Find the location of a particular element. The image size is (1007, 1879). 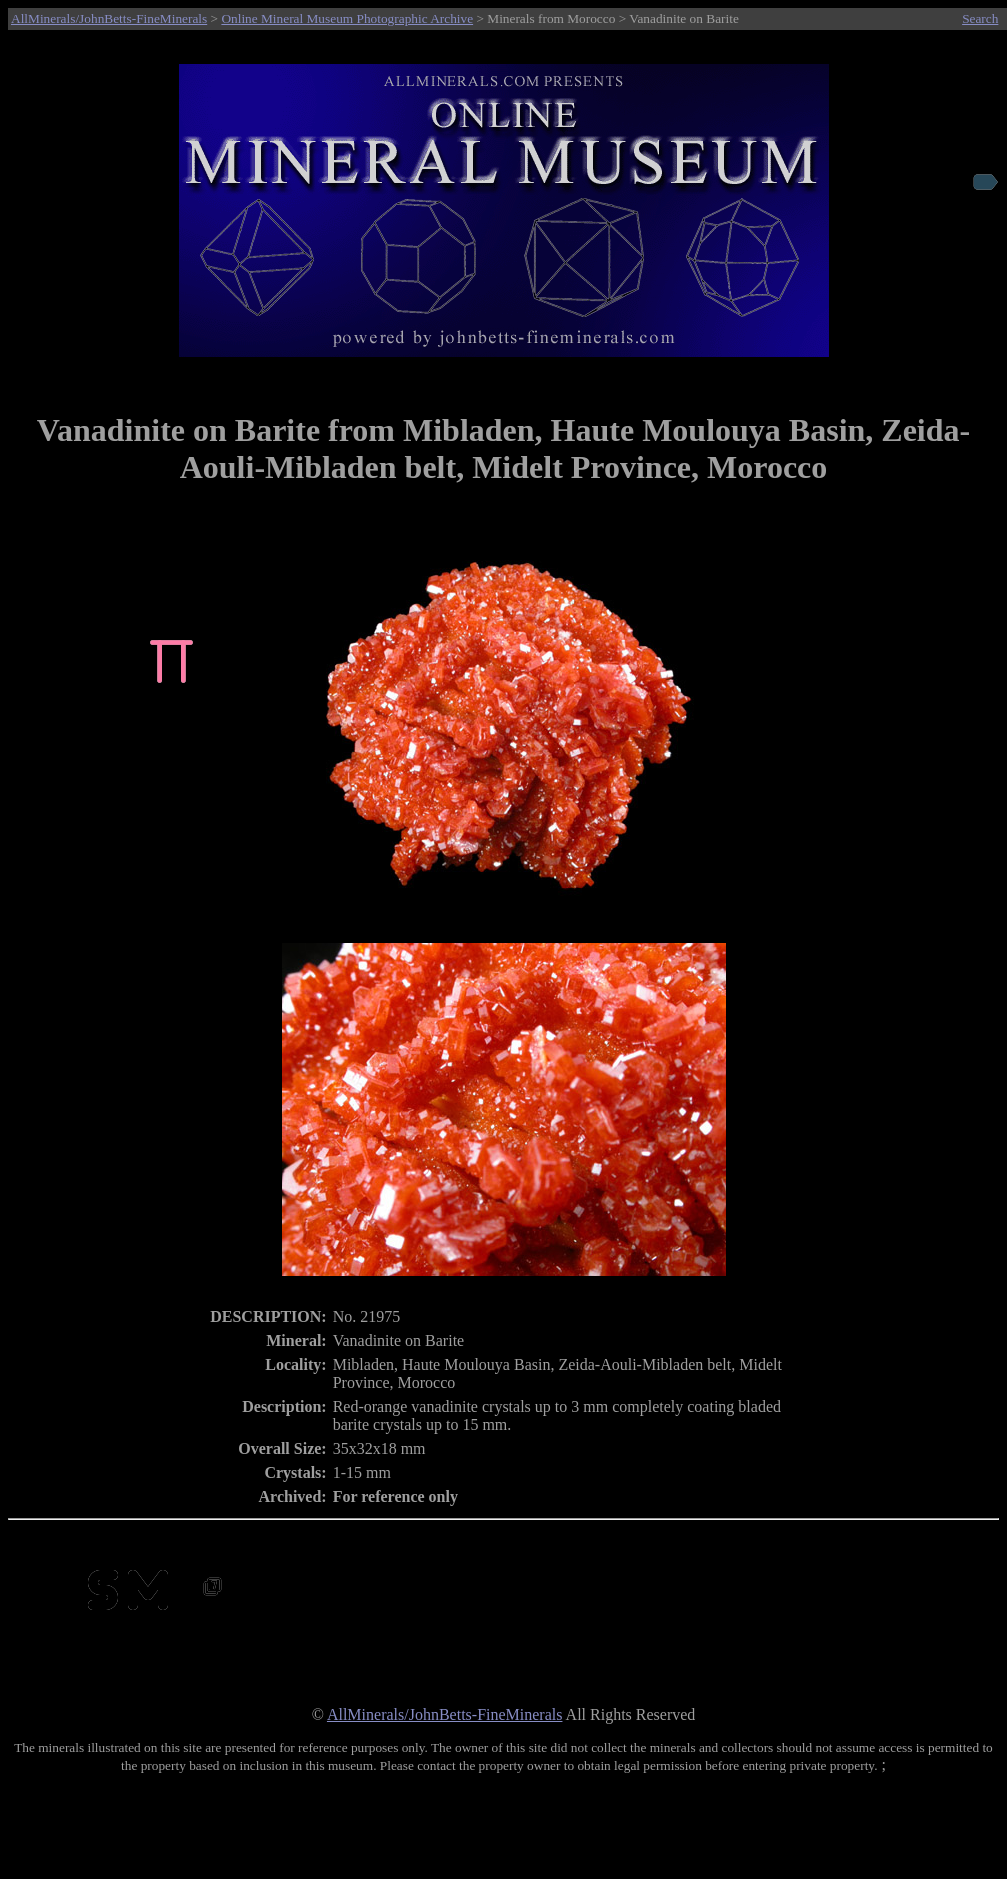

indicates a service mark designation is located at coordinates (128, 1590).